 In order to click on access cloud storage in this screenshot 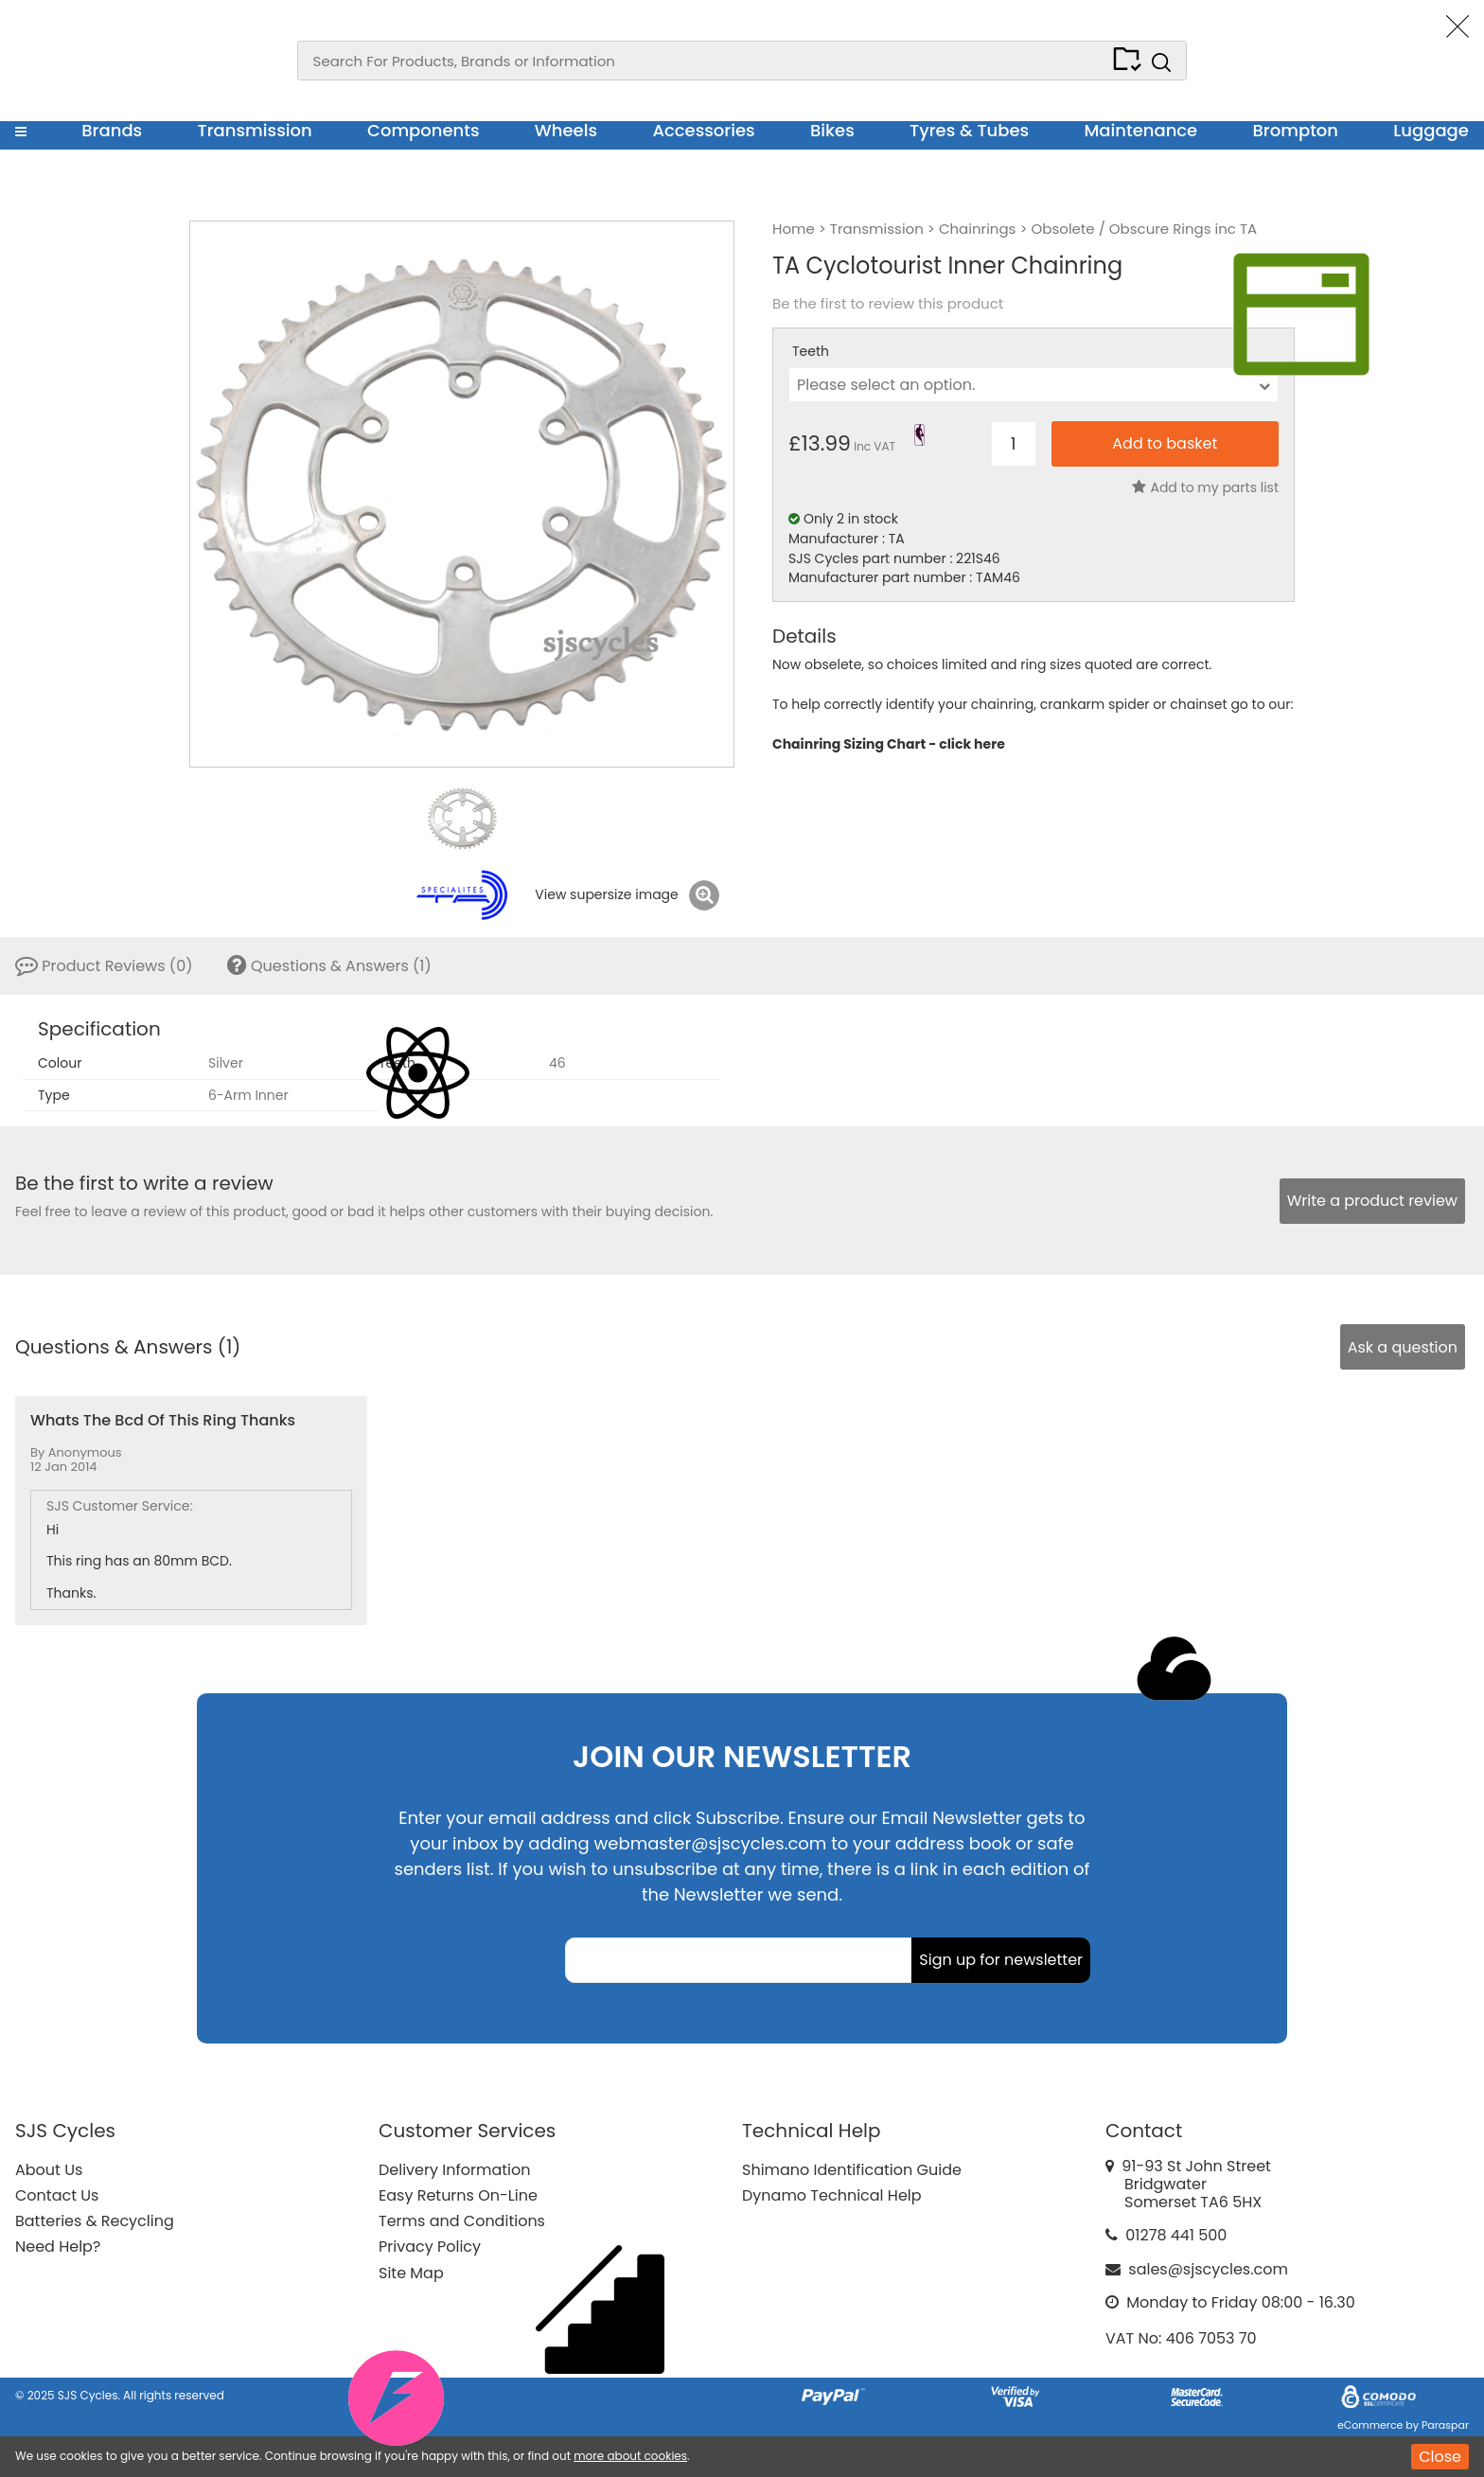, I will do `click(1174, 1670)`.